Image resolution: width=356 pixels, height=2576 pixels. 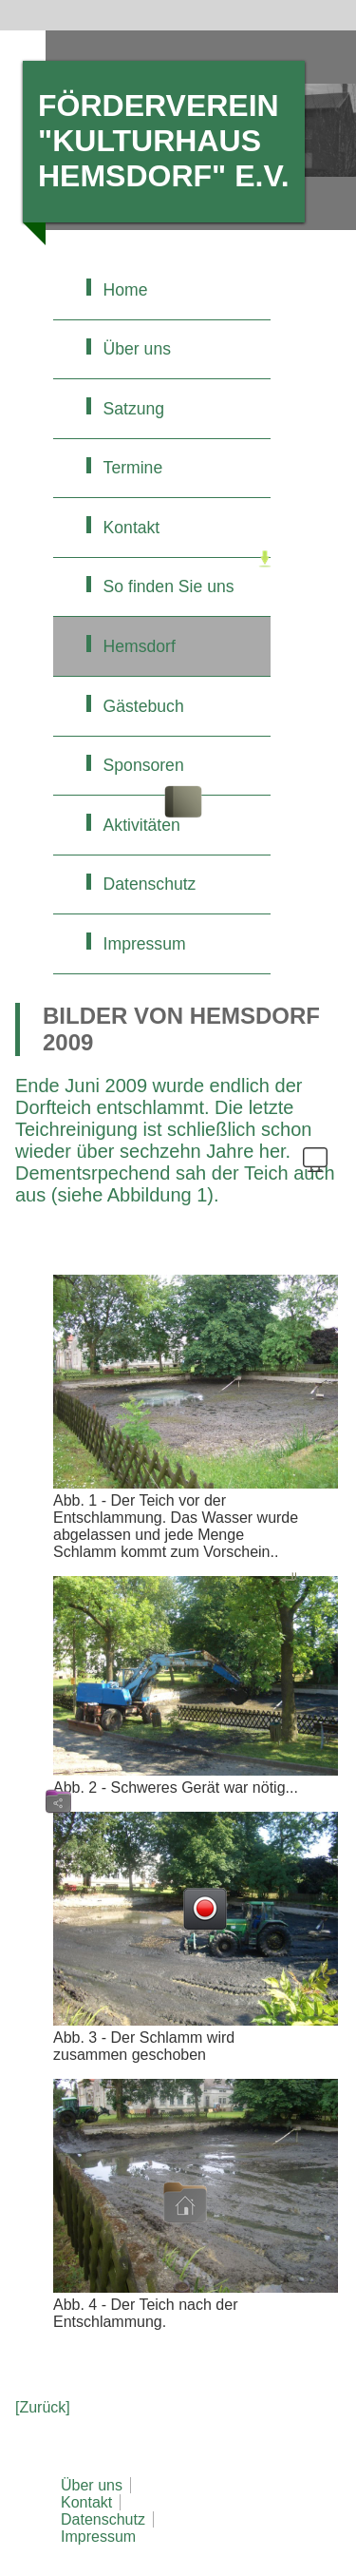 What do you see at coordinates (265, 558) in the screenshot?
I see `save the current document` at bounding box center [265, 558].